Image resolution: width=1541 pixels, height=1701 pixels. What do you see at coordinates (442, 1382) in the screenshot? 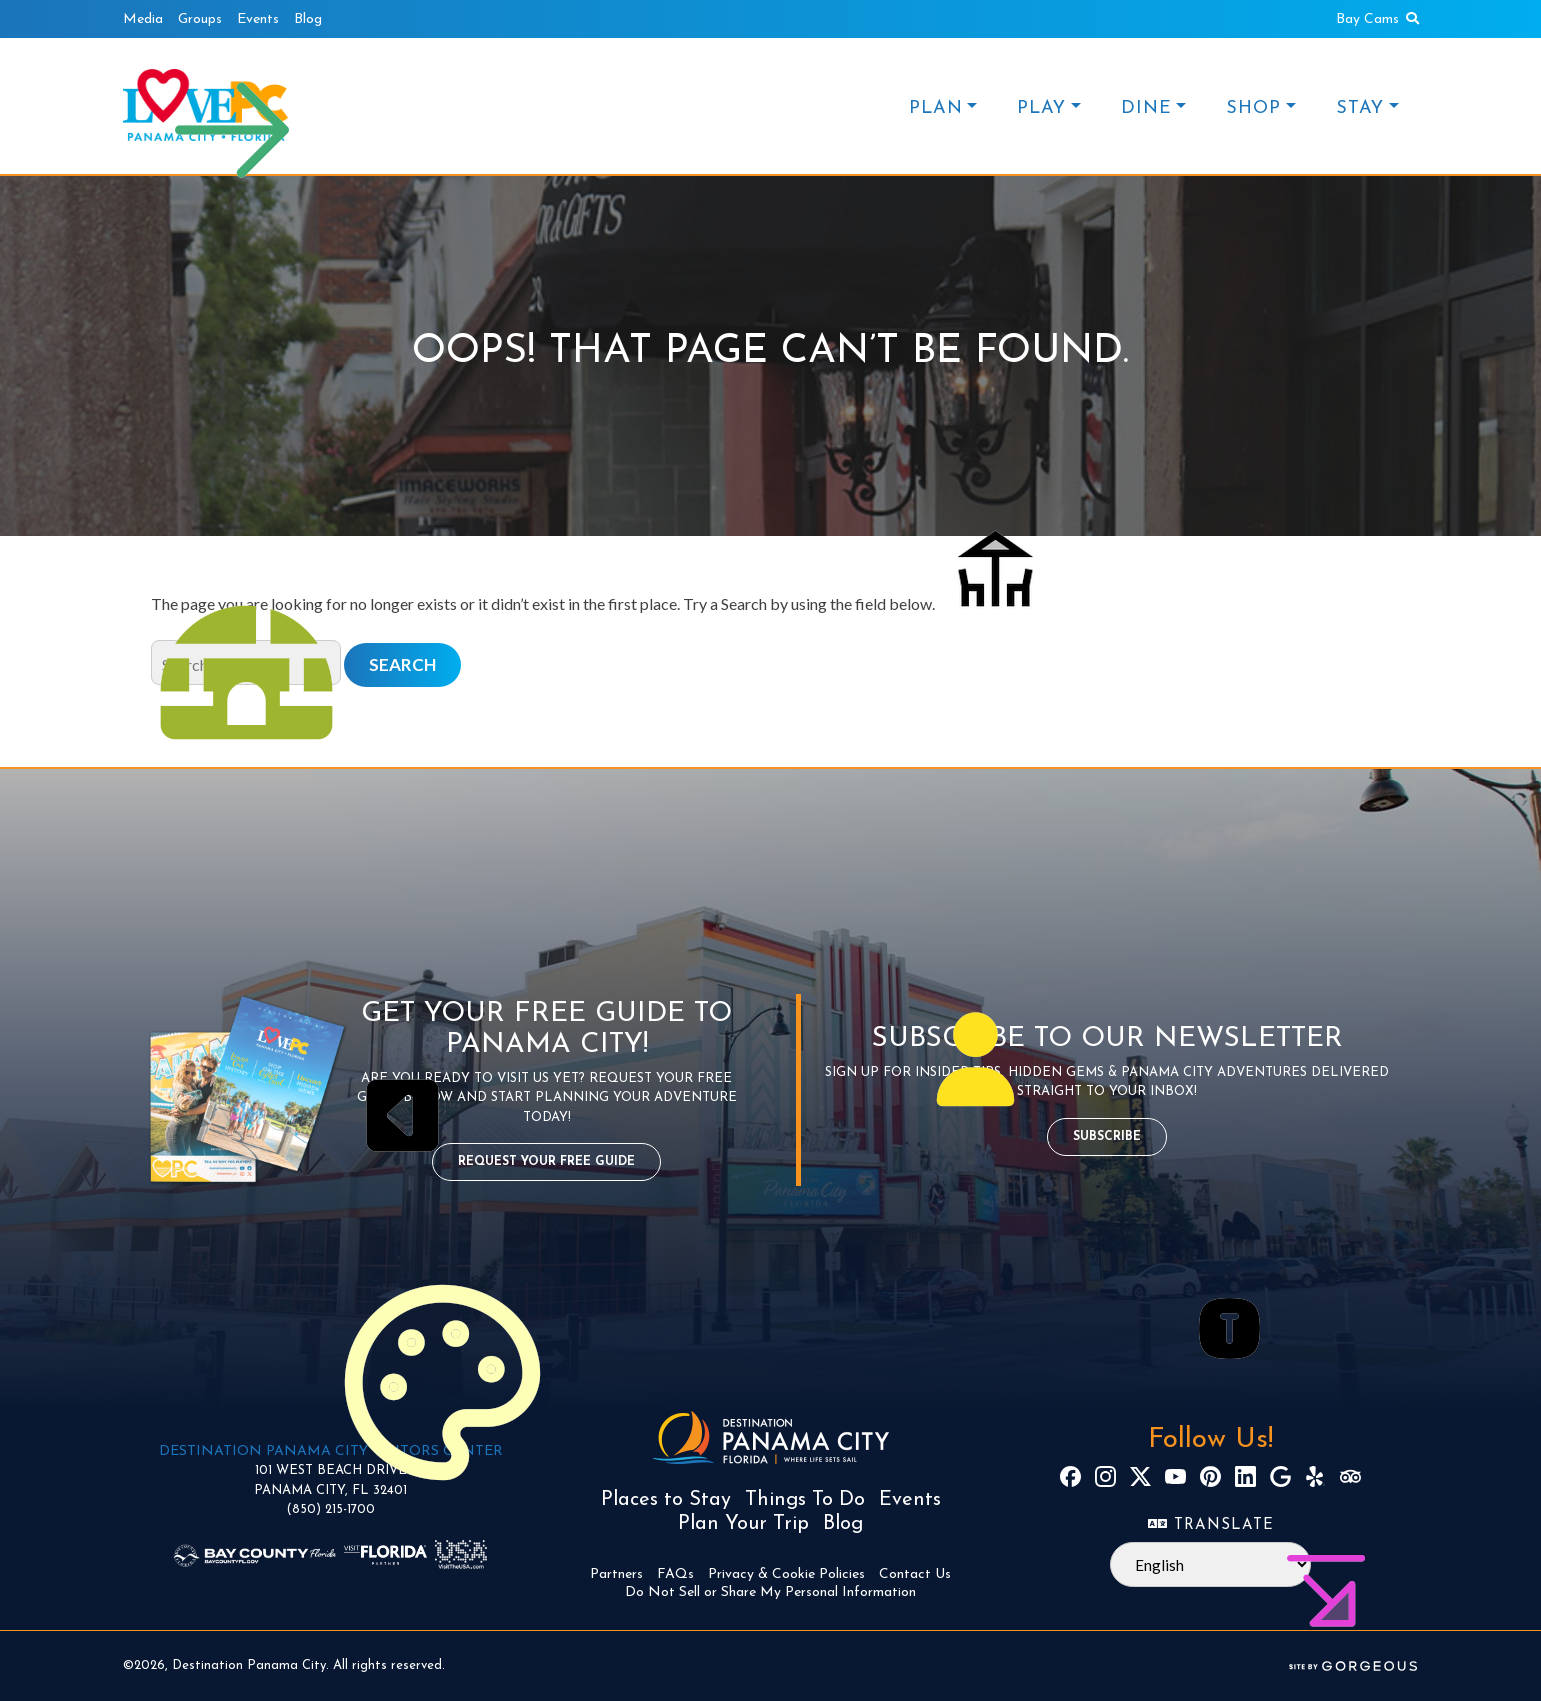
I see `access color or theme settings` at bounding box center [442, 1382].